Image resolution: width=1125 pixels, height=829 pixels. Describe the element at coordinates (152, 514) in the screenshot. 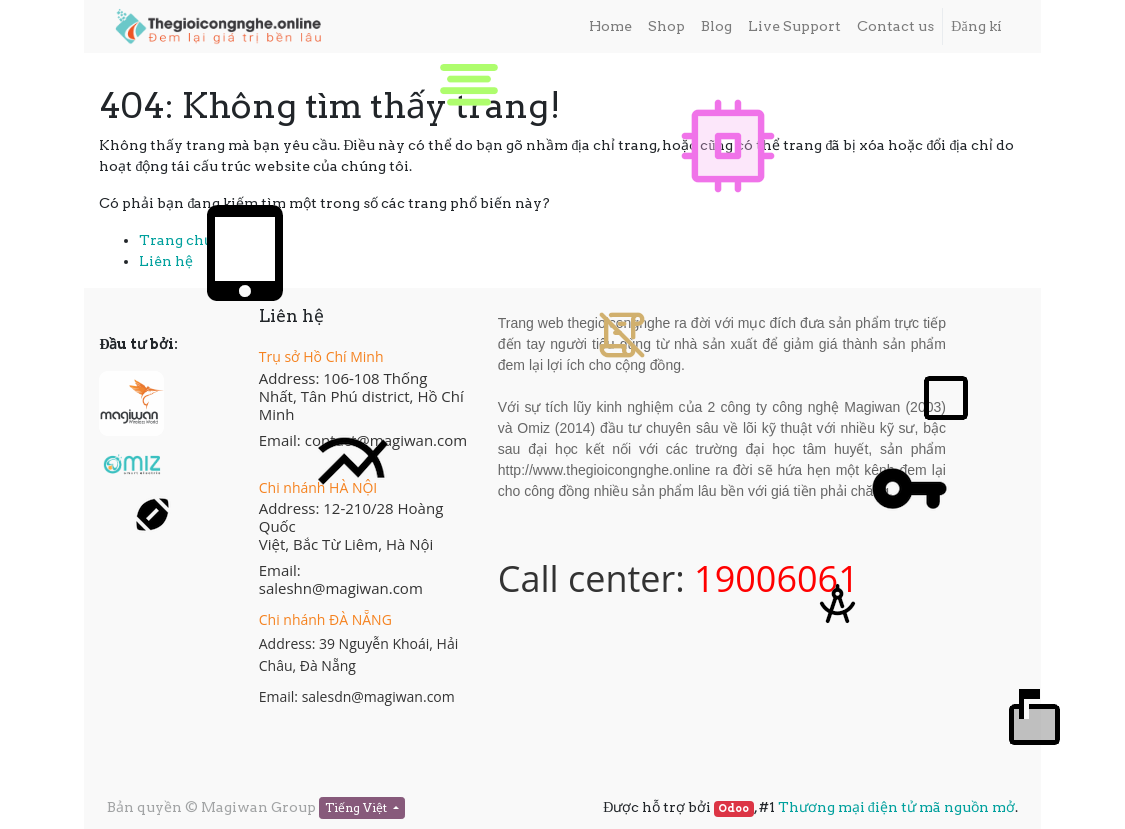

I see `access sports or football content` at that location.